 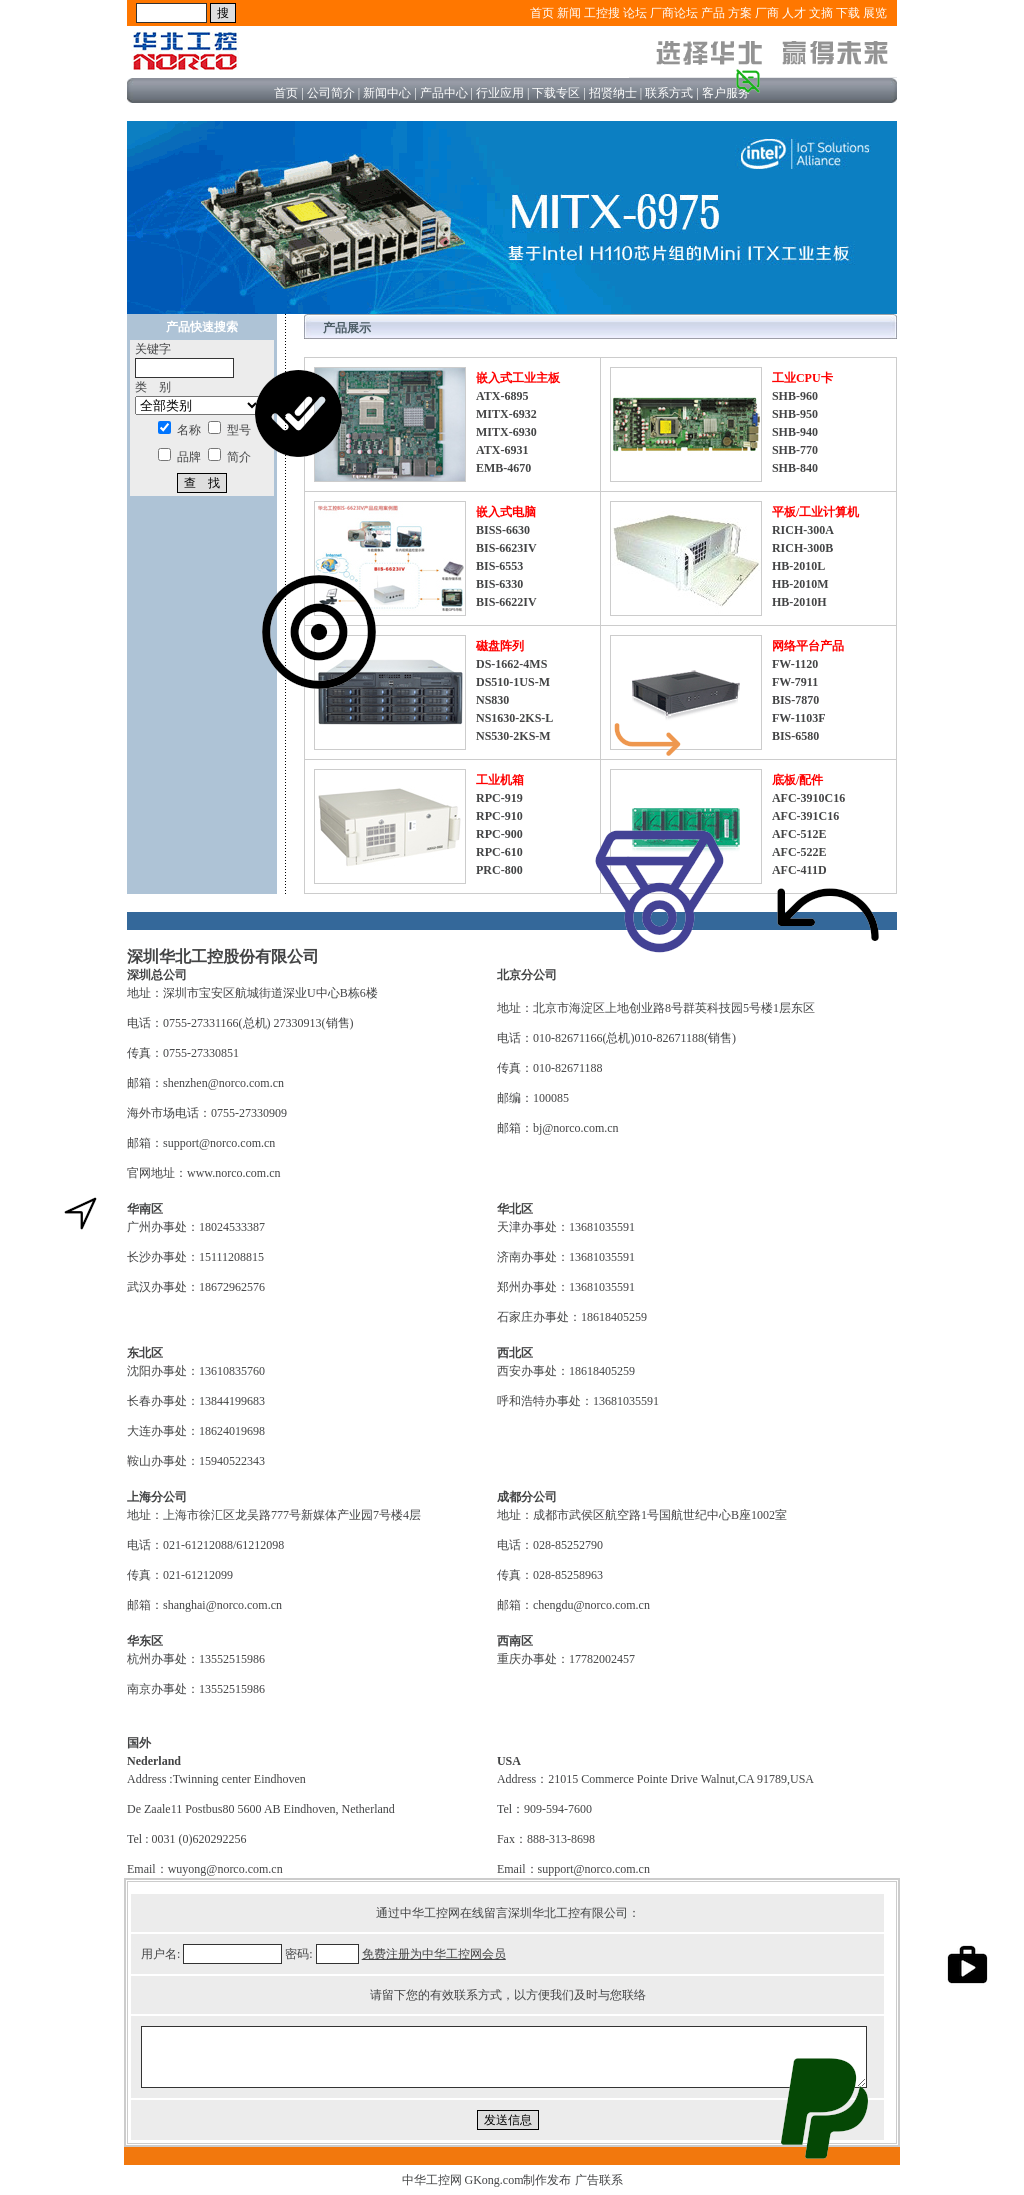 I want to click on messaging is disabled or unavailable, so click(x=748, y=81).